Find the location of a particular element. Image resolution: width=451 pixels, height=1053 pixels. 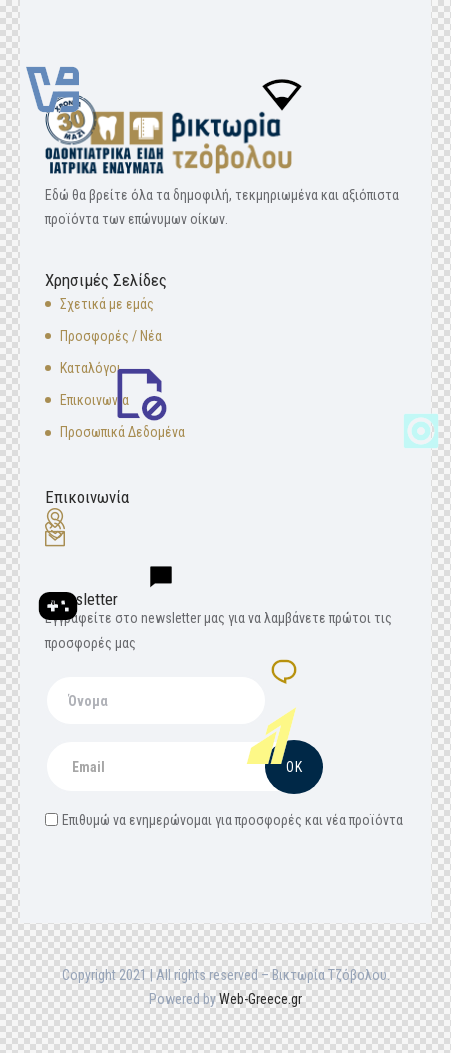

razorpay payment gateway logo is located at coordinates (271, 735).